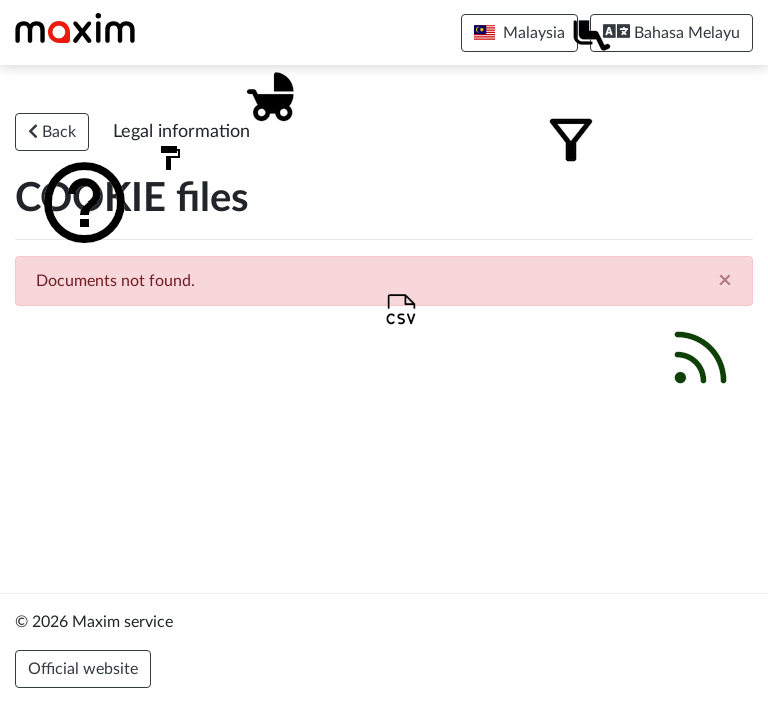  What do you see at coordinates (571, 140) in the screenshot?
I see `filter or sort content` at bounding box center [571, 140].